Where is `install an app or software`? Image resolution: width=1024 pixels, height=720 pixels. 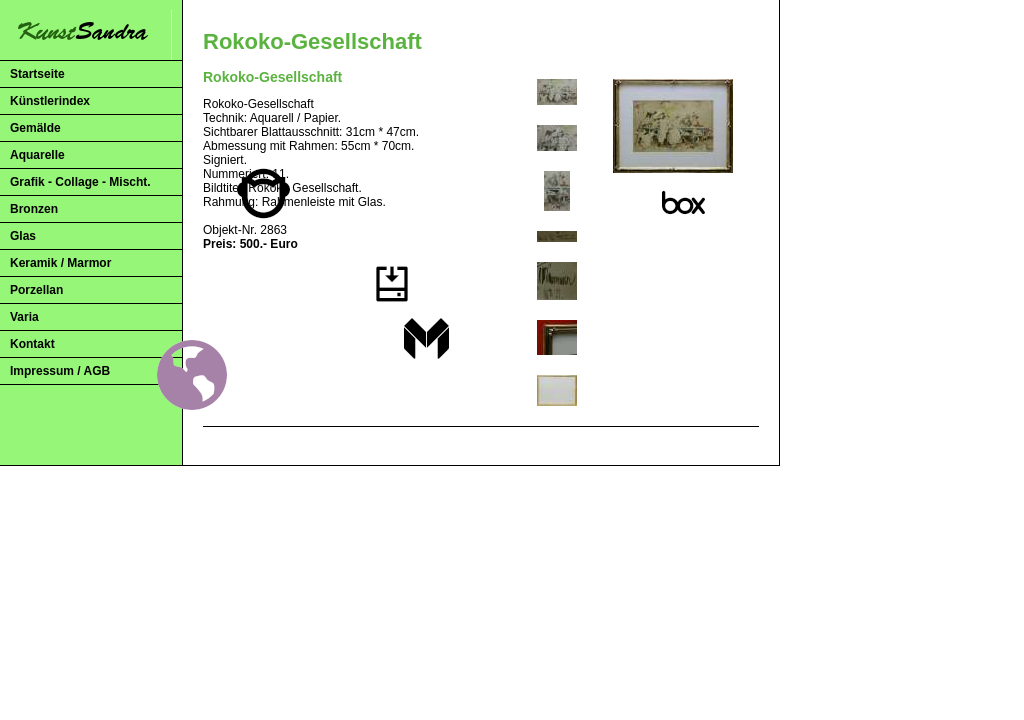 install an app or software is located at coordinates (392, 284).